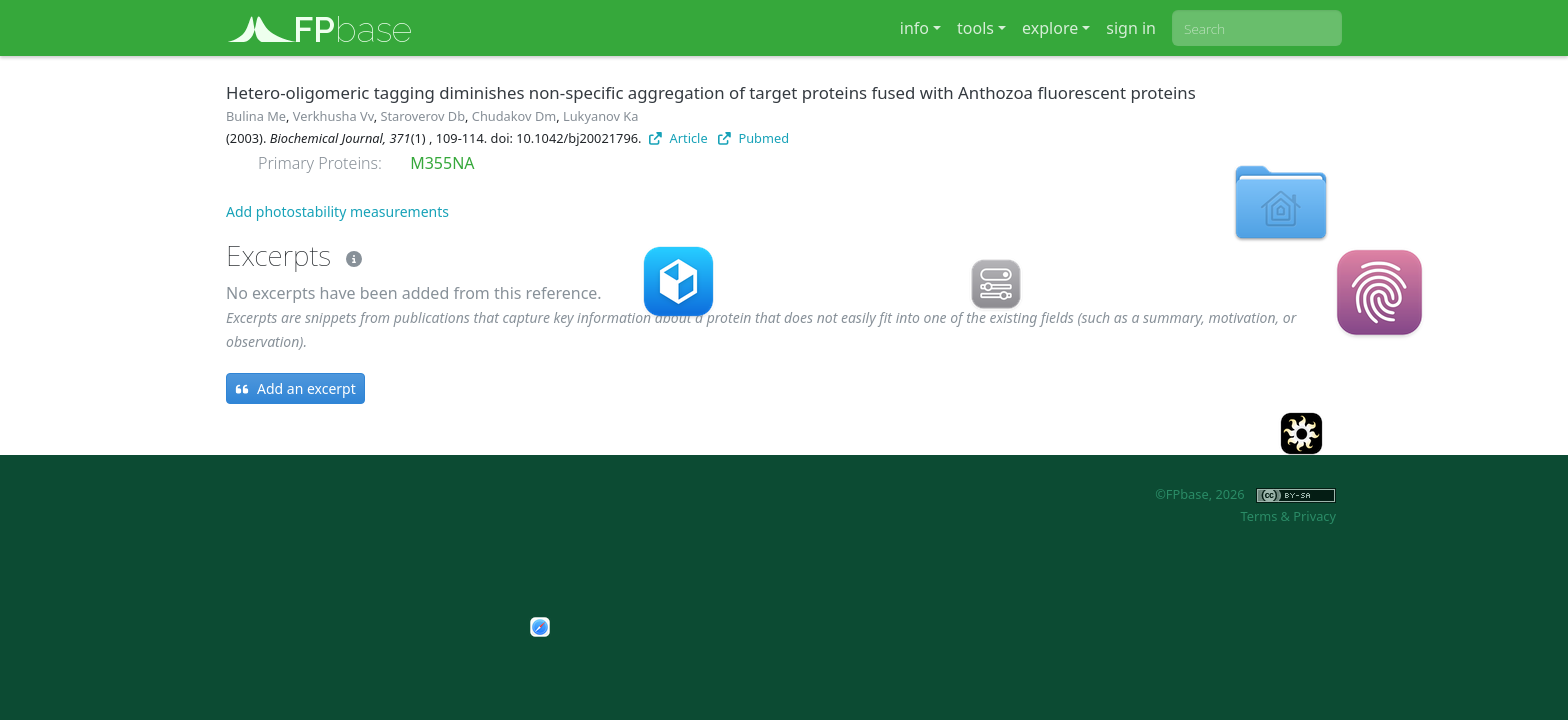  I want to click on launch Hearts of Iron 2 game, so click(1301, 433).